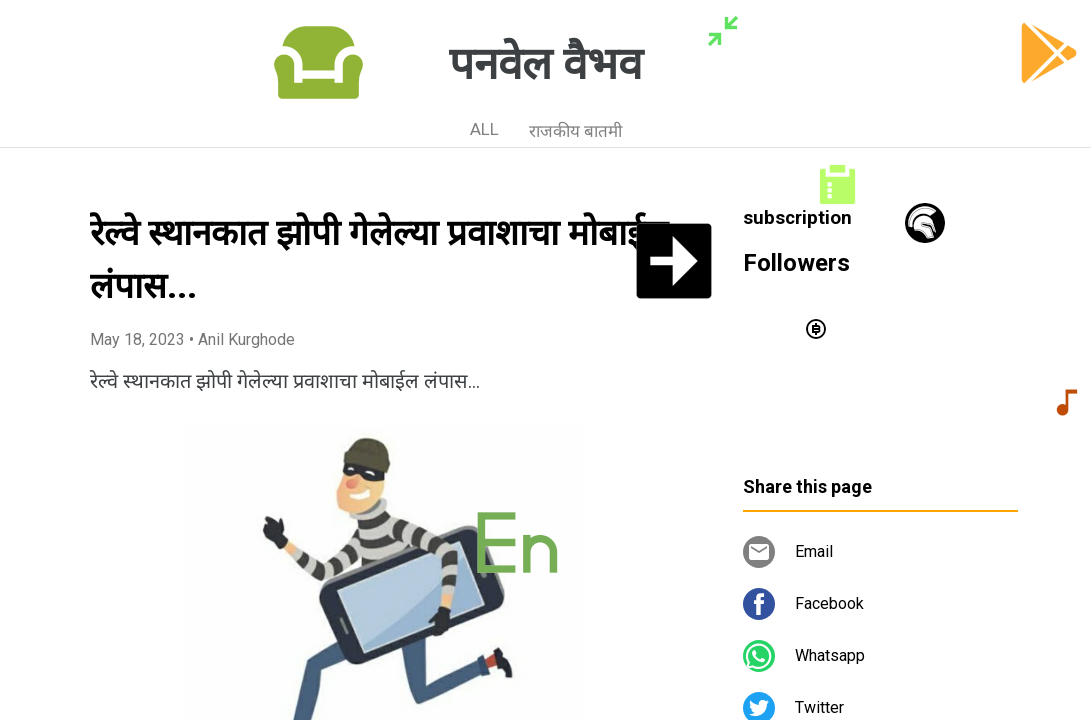 Image resolution: width=1091 pixels, height=720 pixels. Describe the element at coordinates (318, 62) in the screenshot. I see `browse furniture or home decor items` at that location.